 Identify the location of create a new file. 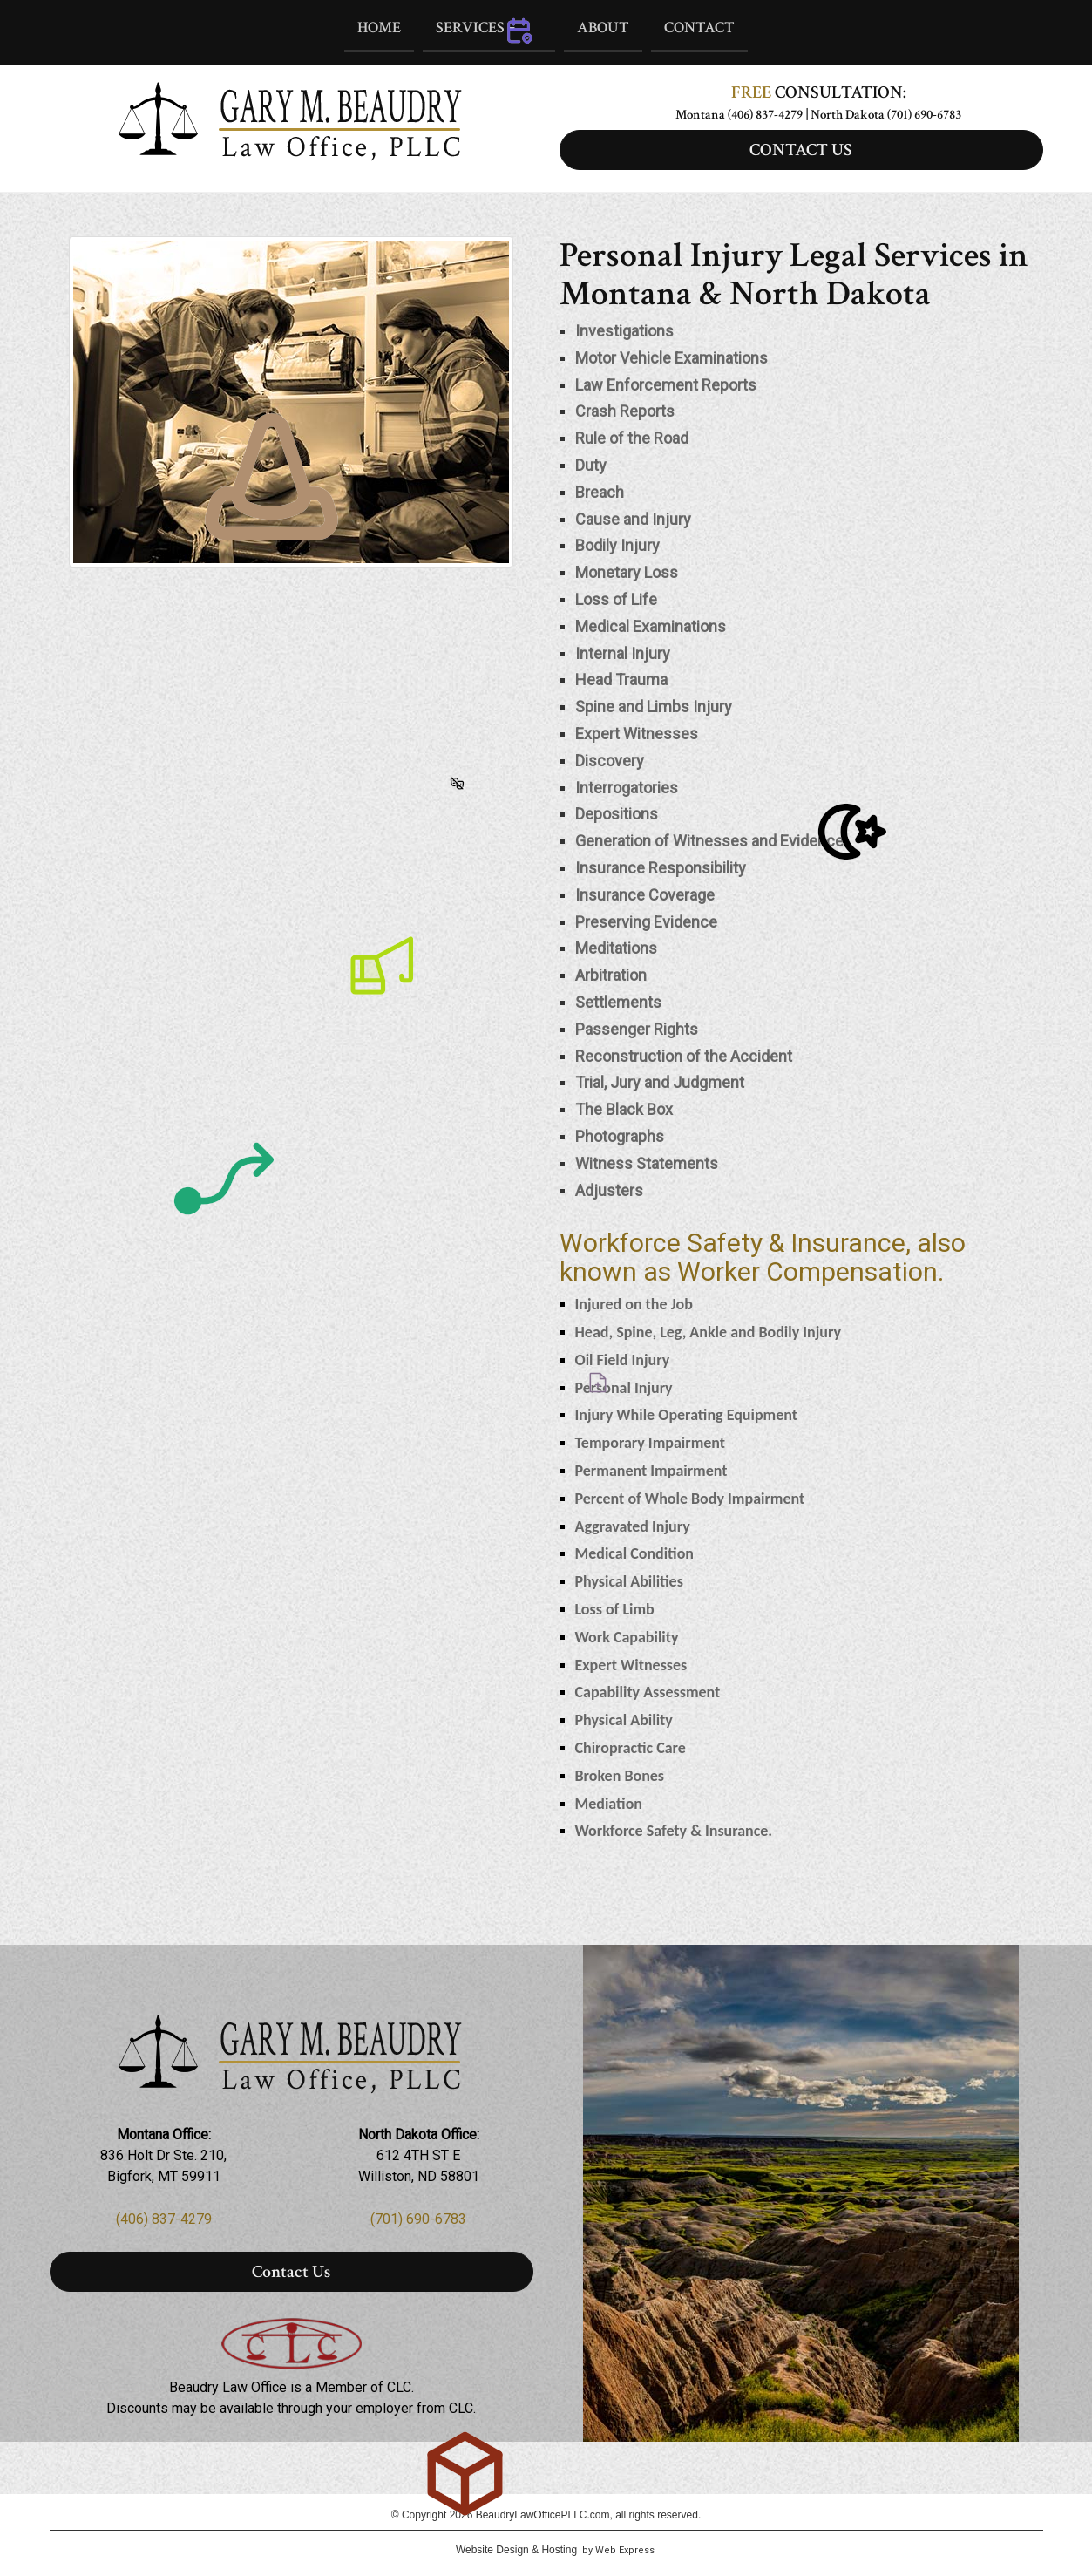
(598, 1383).